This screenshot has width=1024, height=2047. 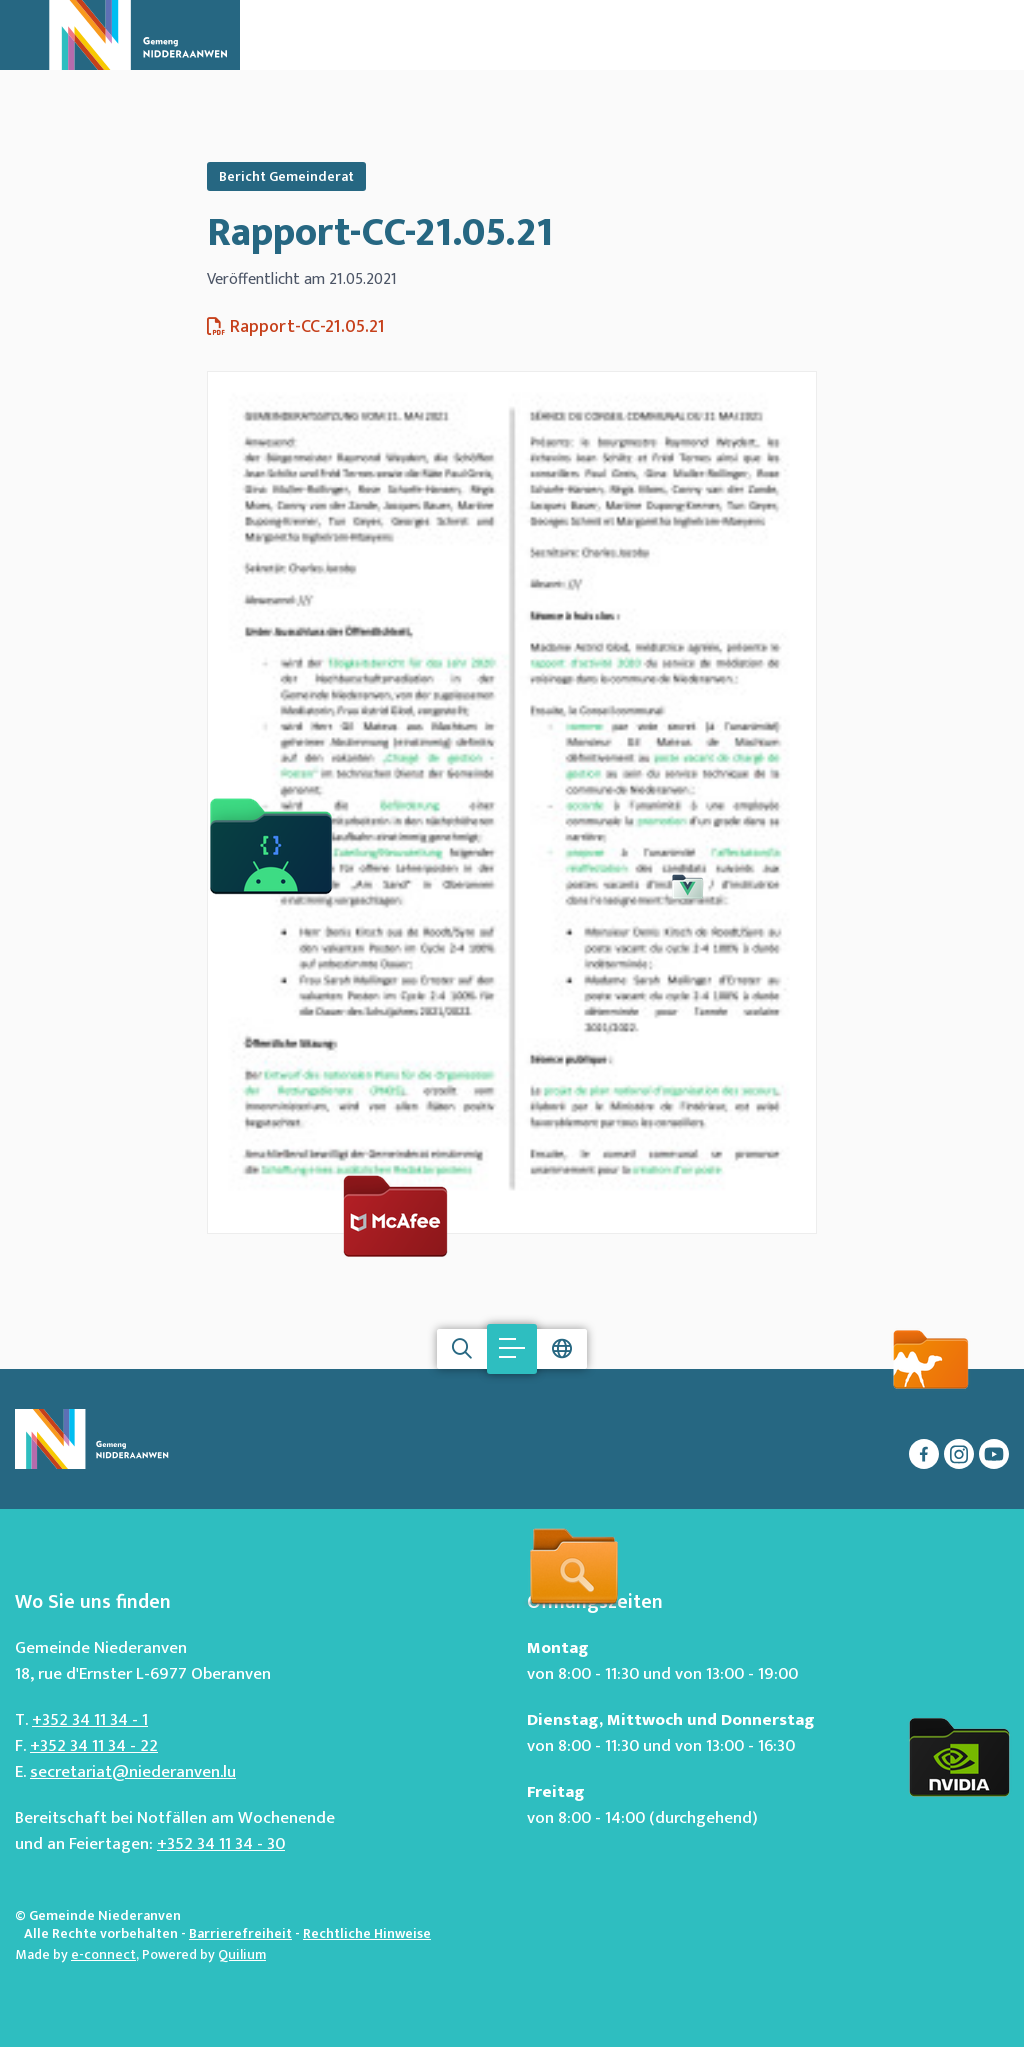 What do you see at coordinates (959, 1760) in the screenshot?
I see `open nvidia application files folder` at bounding box center [959, 1760].